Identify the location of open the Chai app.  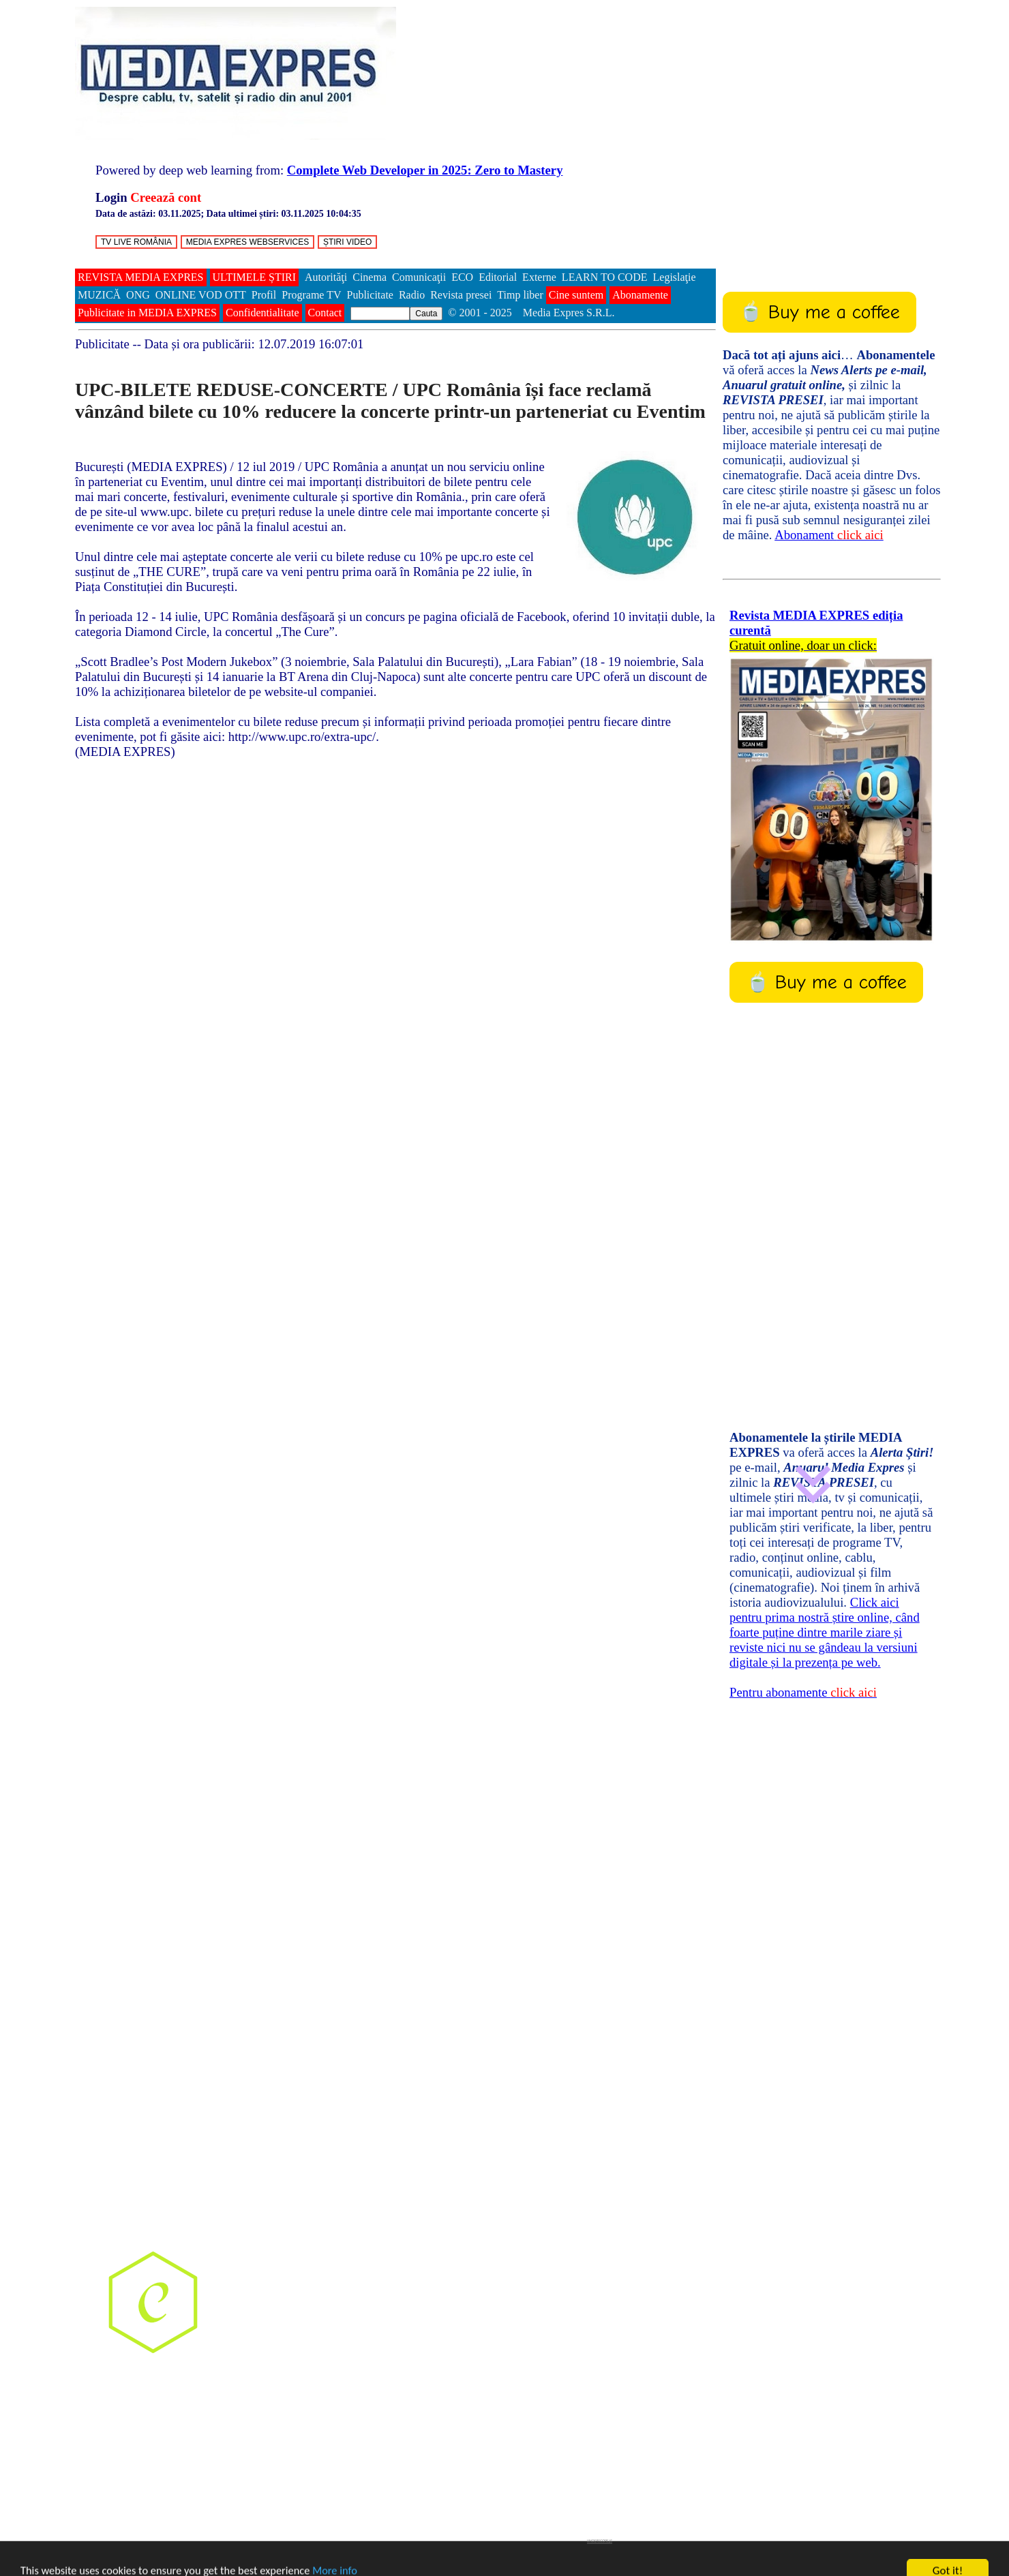
(153, 2302).